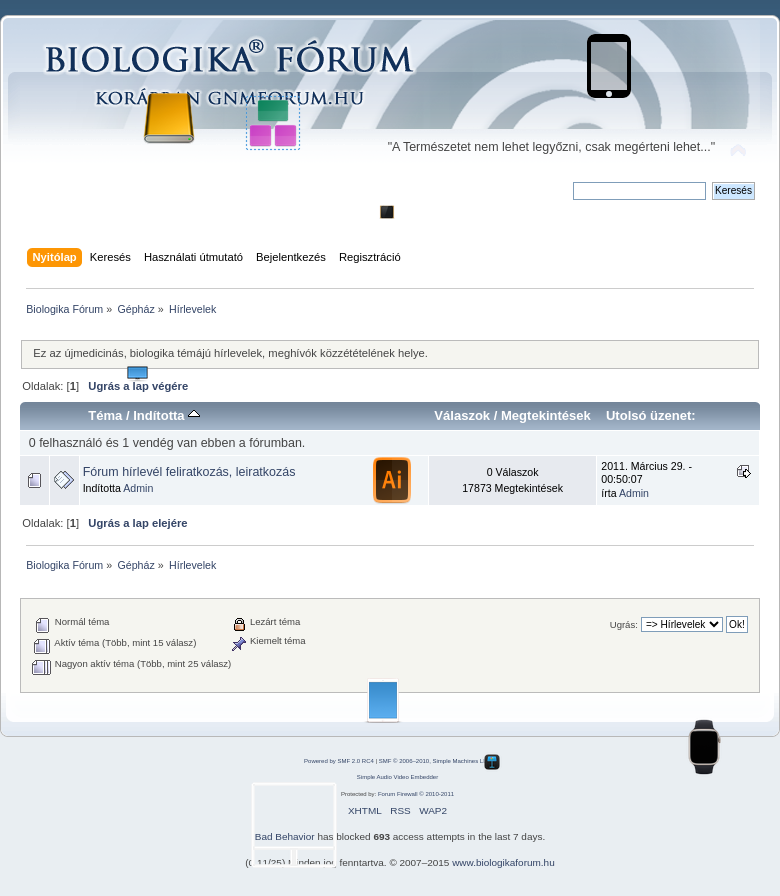 Image resolution: width=780 pixels, height=896 pixels. What do you see at coordinates (383, 700) in the screenshot?
I see `manage connected iPad device` at bounding box center [383, 700].